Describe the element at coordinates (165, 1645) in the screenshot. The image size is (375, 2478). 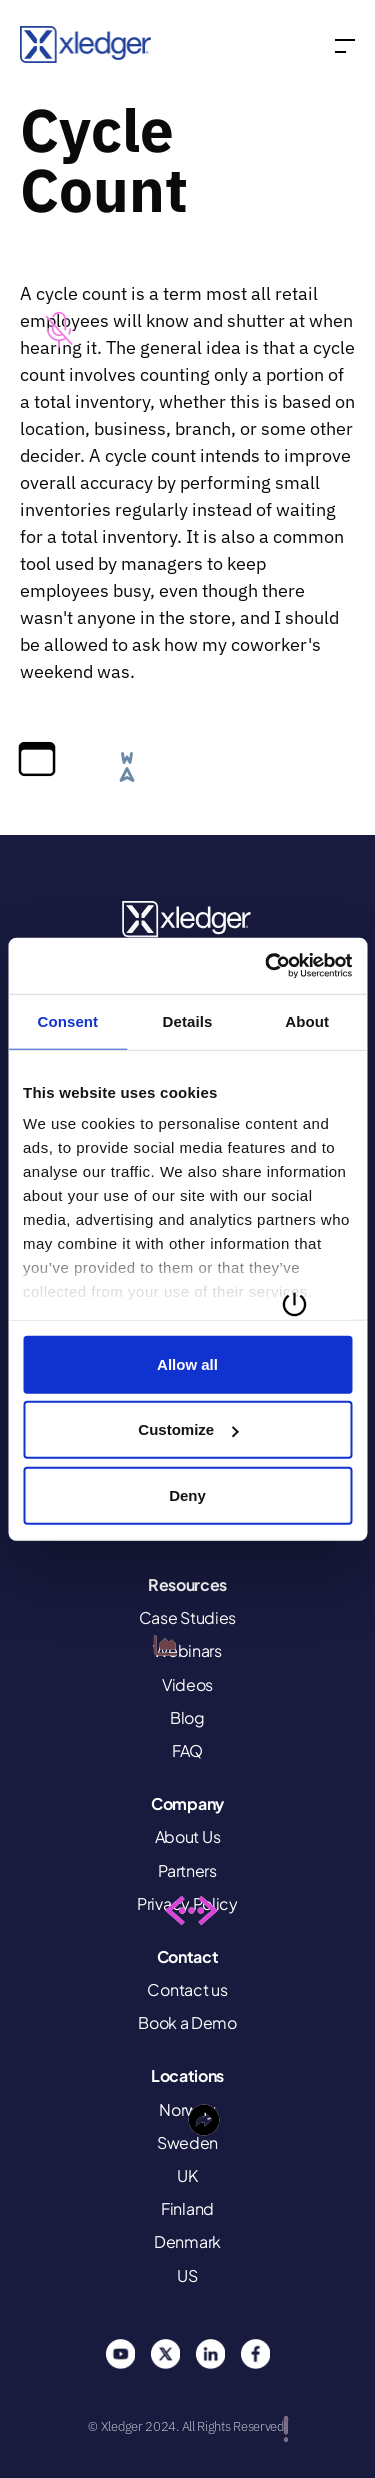
I see `view area chart or graph data` at that location.